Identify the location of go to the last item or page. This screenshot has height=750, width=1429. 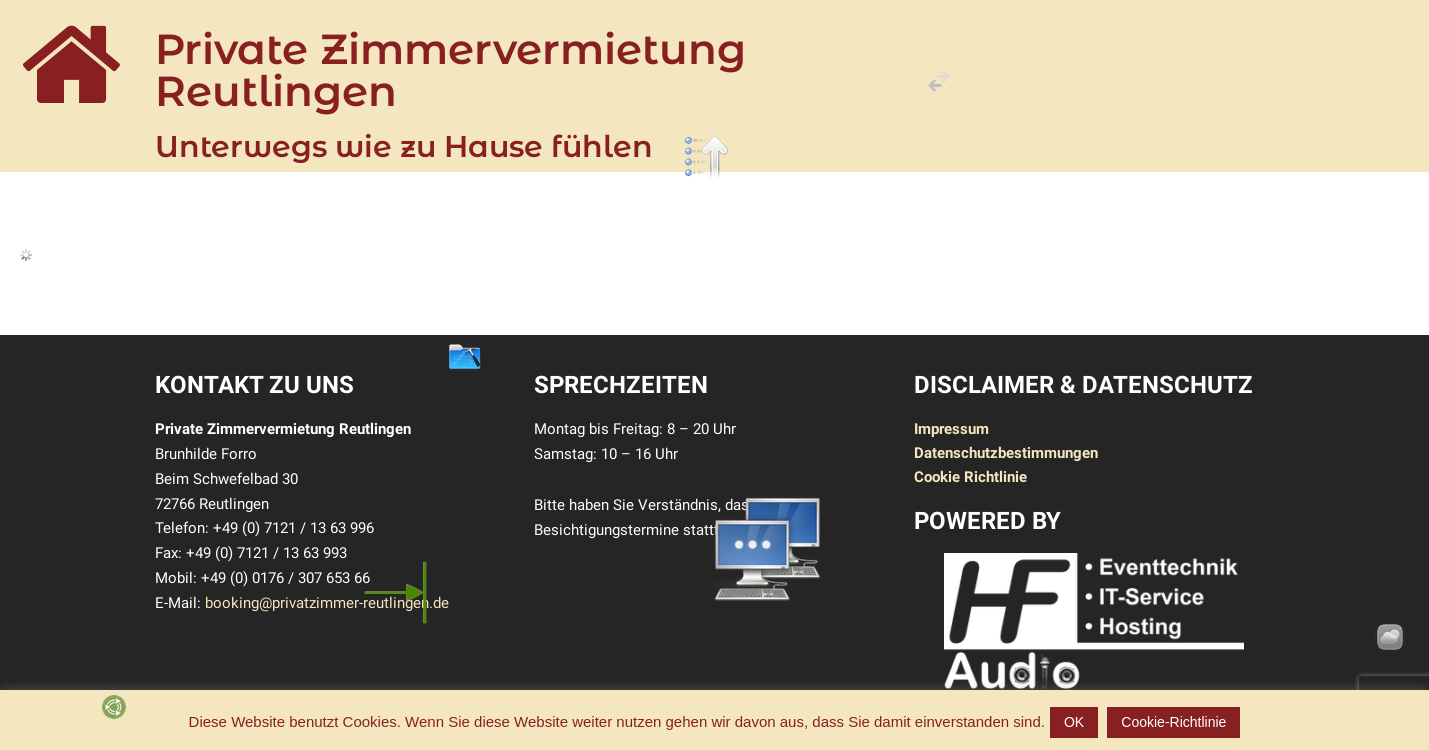
(395, 592).